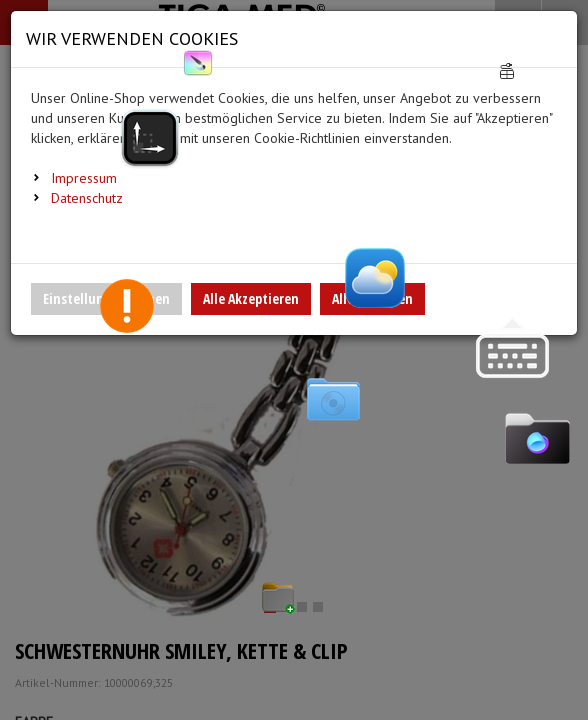 The width and height of the screenshot is (588, 720). I want to click on open the weather app, so click(375, 278).